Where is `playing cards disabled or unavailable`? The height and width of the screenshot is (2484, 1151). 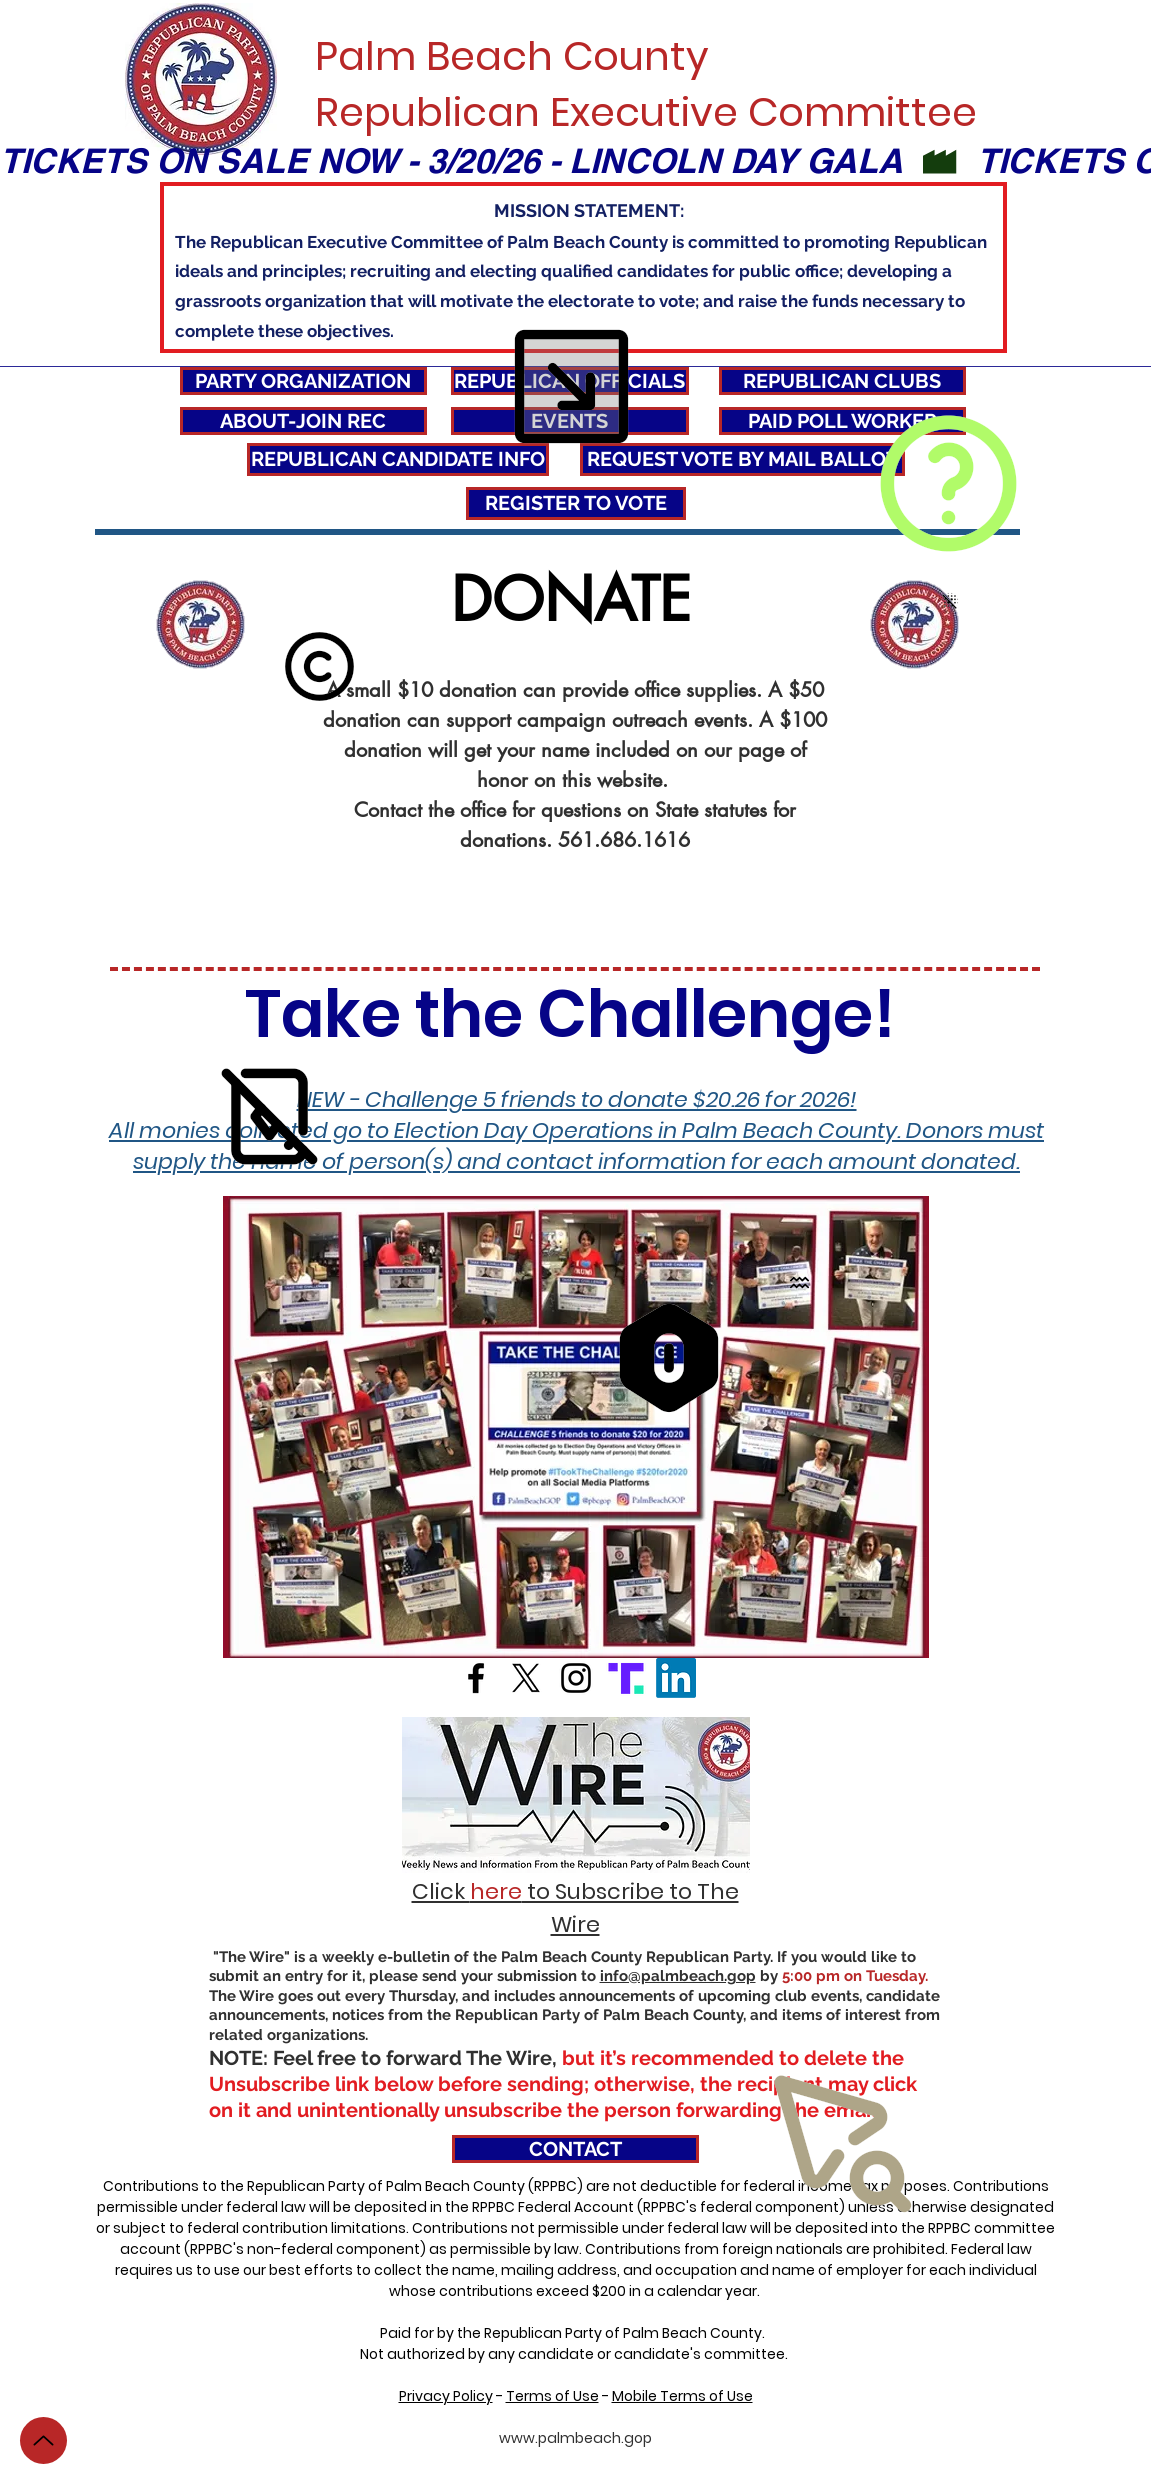 playing cards disabled or unavailable is located at coordinates (269, 1116).